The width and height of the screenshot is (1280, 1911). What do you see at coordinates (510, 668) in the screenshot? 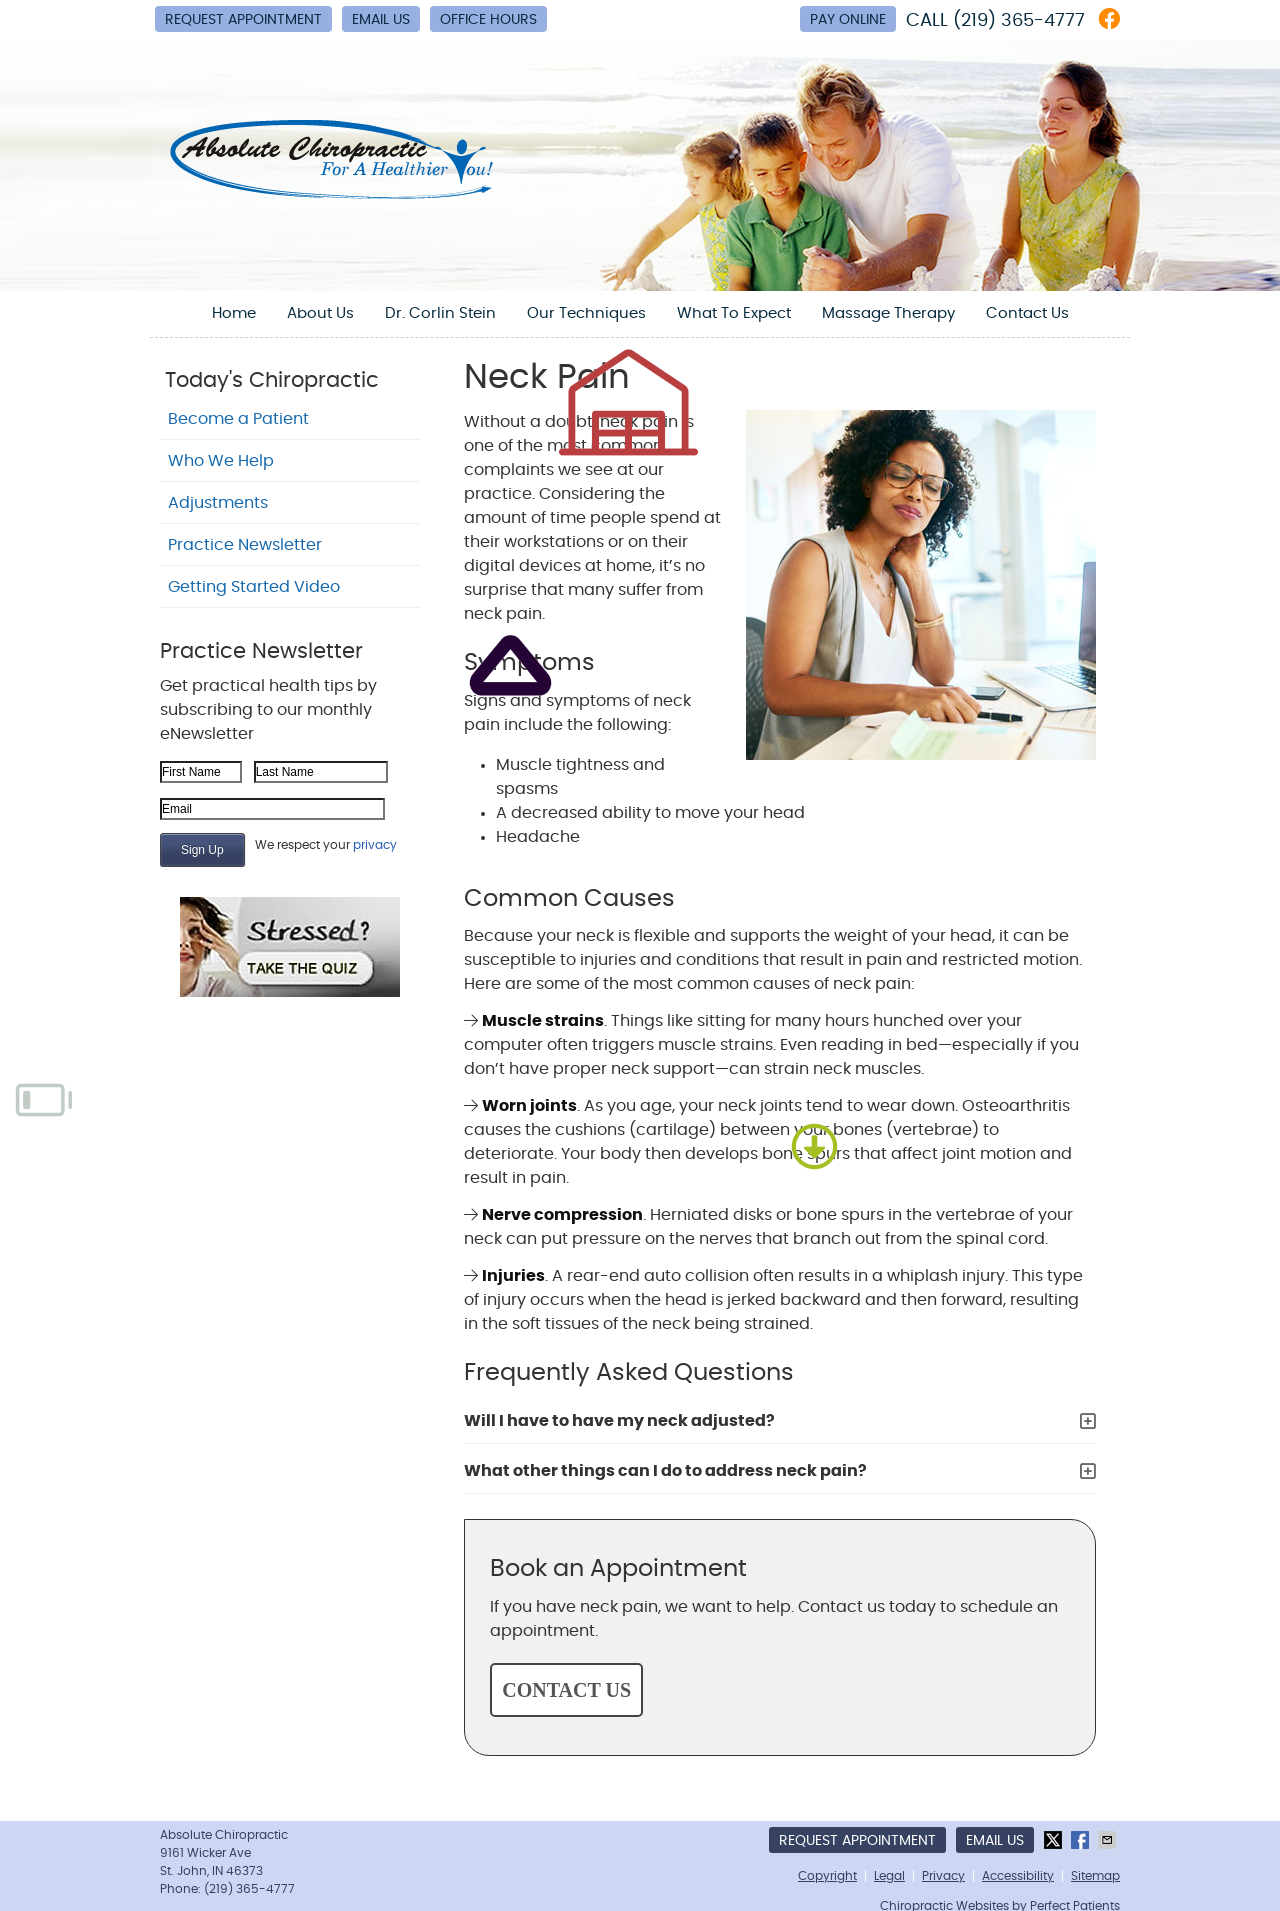
I see `scroll to top of page` at bounding box center [510, 668].